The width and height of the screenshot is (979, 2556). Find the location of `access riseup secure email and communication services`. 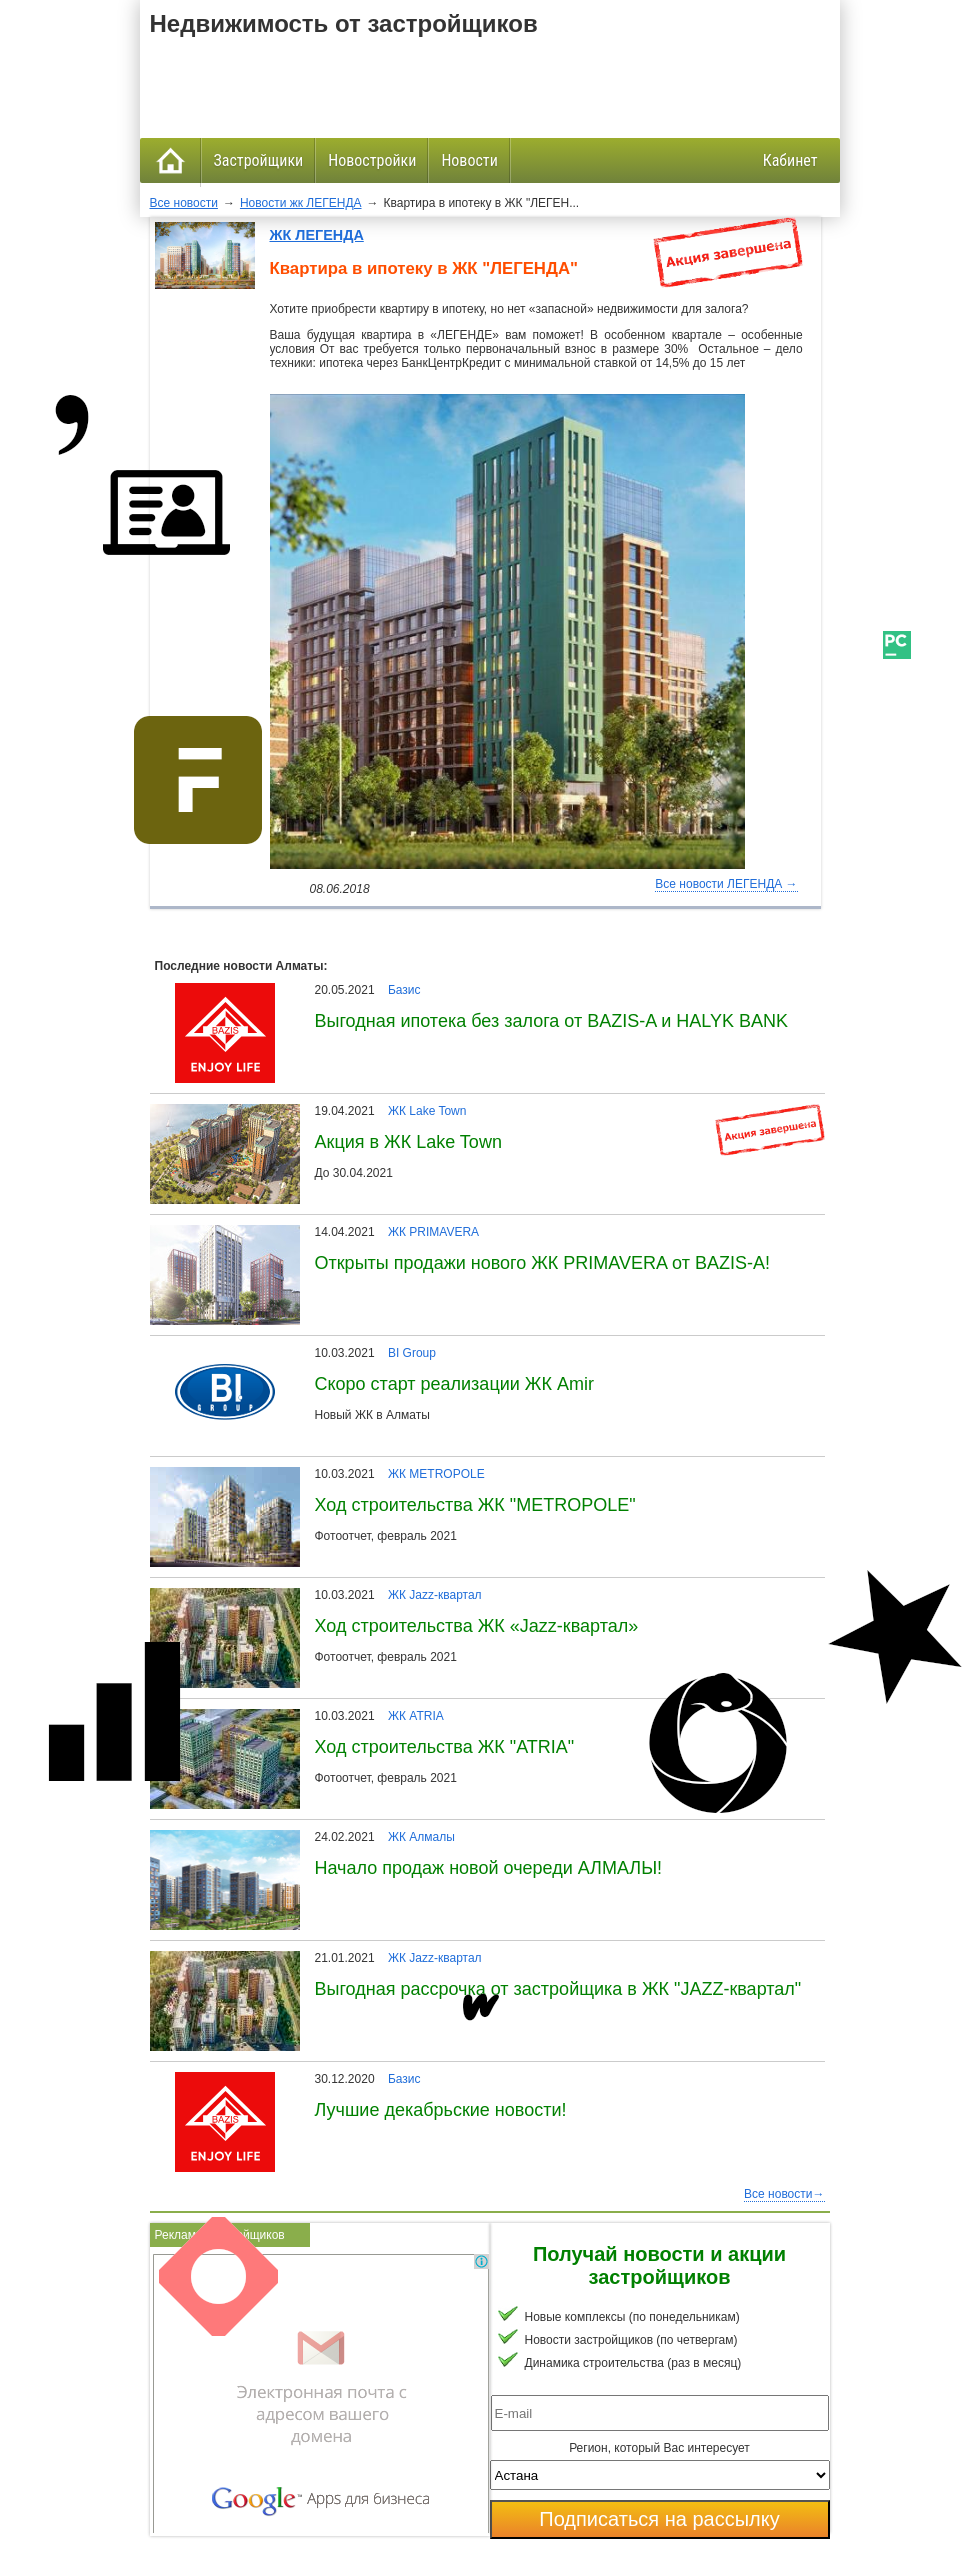

access riseup secure email and communication services is located at coordinates (895, 1637).